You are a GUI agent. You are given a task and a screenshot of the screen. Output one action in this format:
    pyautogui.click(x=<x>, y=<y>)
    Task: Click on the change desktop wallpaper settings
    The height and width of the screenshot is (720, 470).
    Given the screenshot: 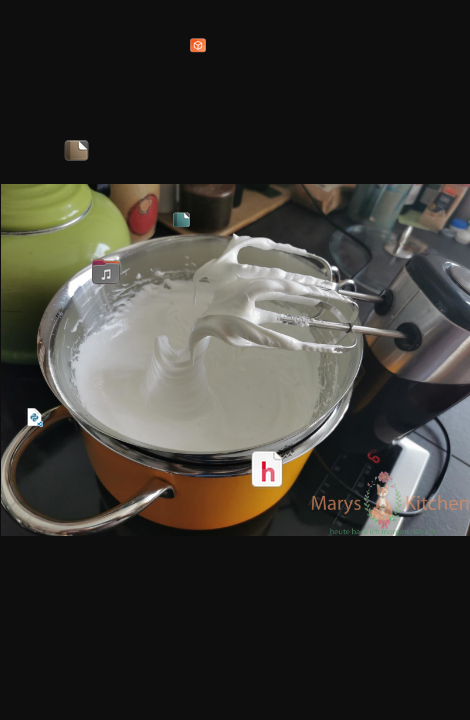 What is the action you would take?
    pyautogui.click(x=76, y=149)
    